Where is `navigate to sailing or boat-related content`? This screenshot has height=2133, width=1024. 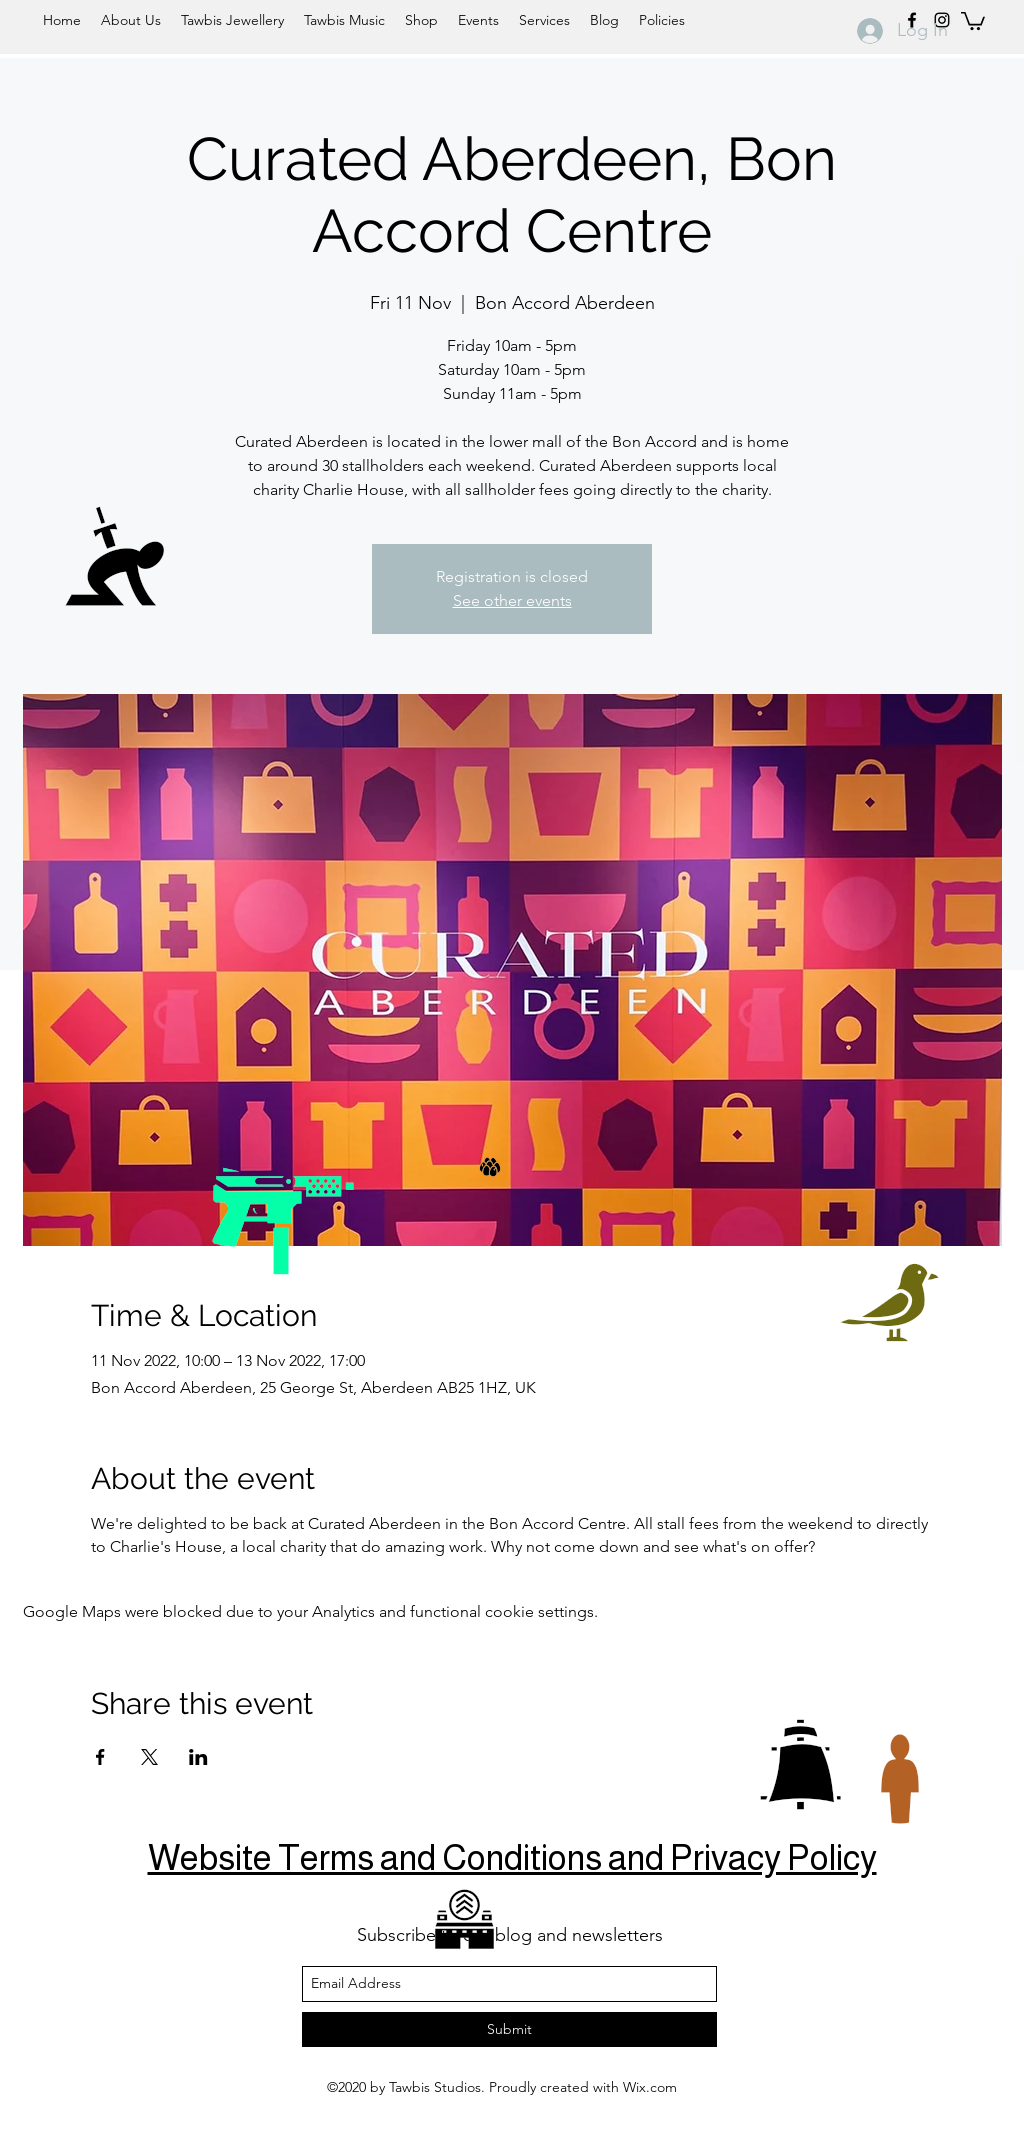
navigate to sailing or boat-related content is located at coordinates (800, 1764).